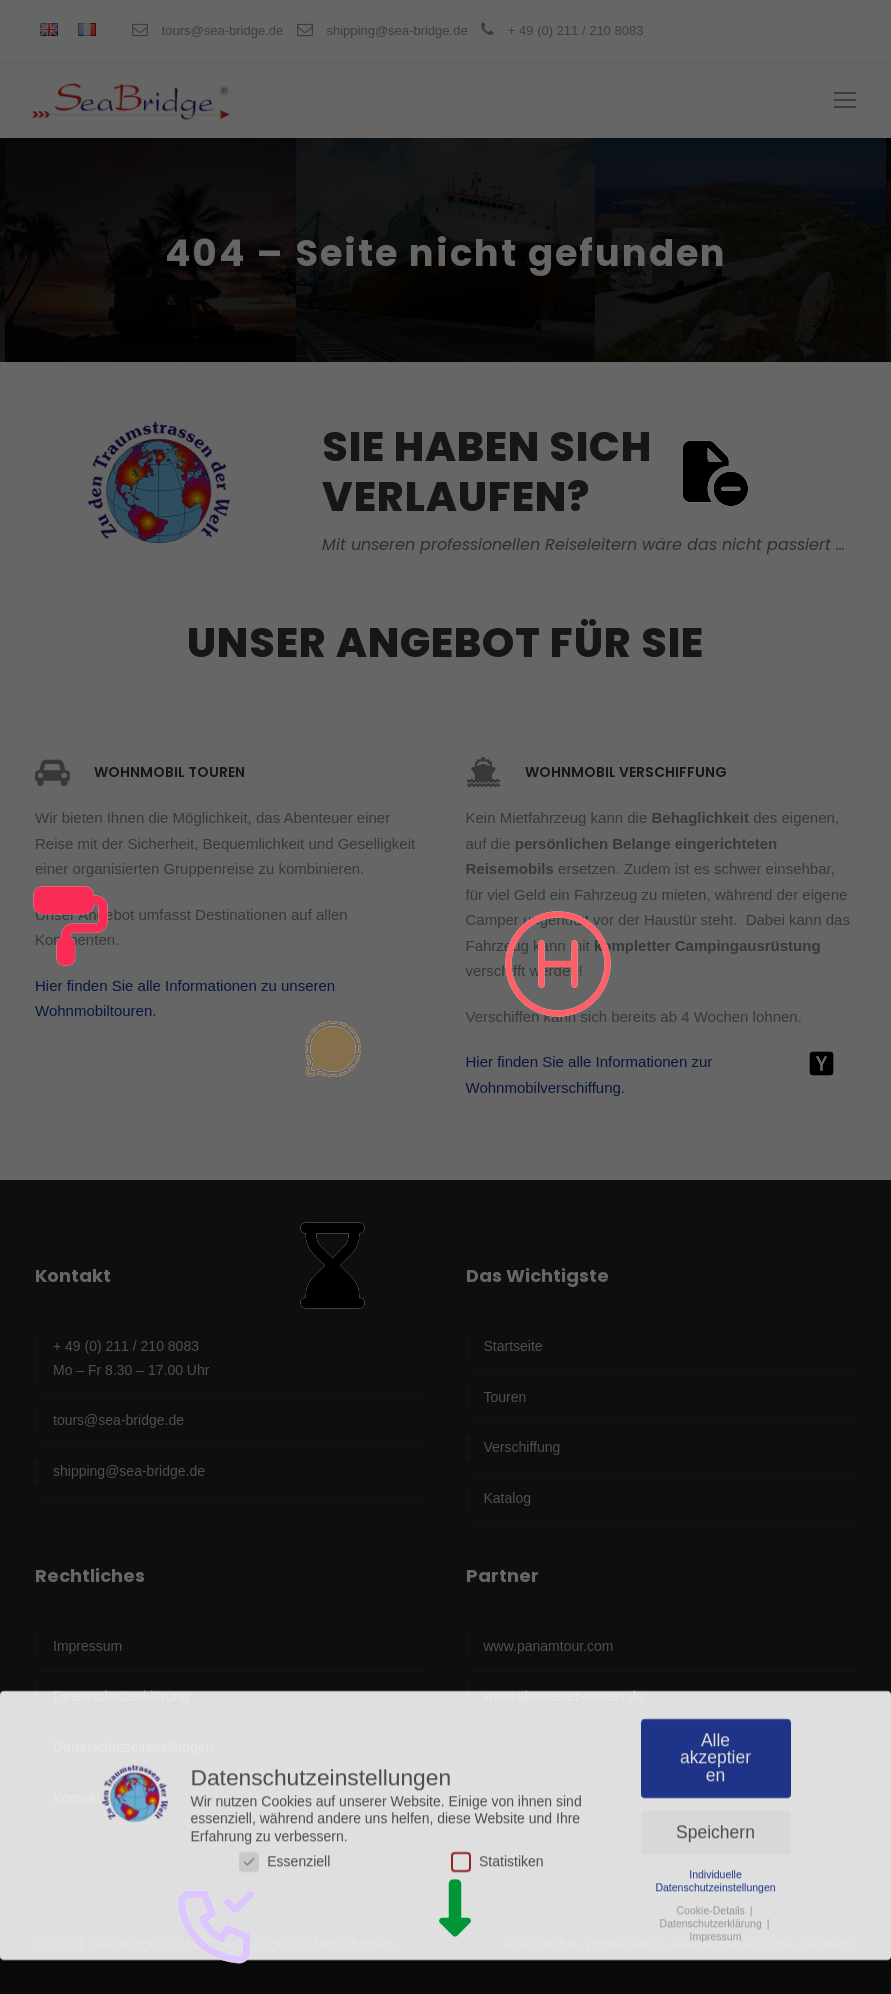 The height and width of the screenshot is (1994, 891). What do you see at coordinates (821, 1063) in the screenshot?
I see `open hacker news` at bounding box center [821, 1063].